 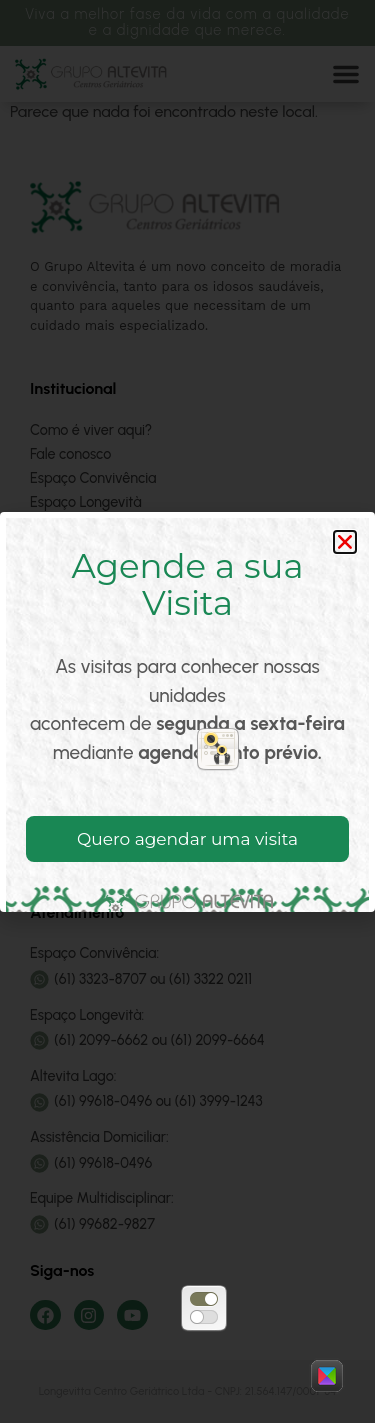 I want to click on open gnome tweaks to customize desktop settings, so click(x=204, y=1308).